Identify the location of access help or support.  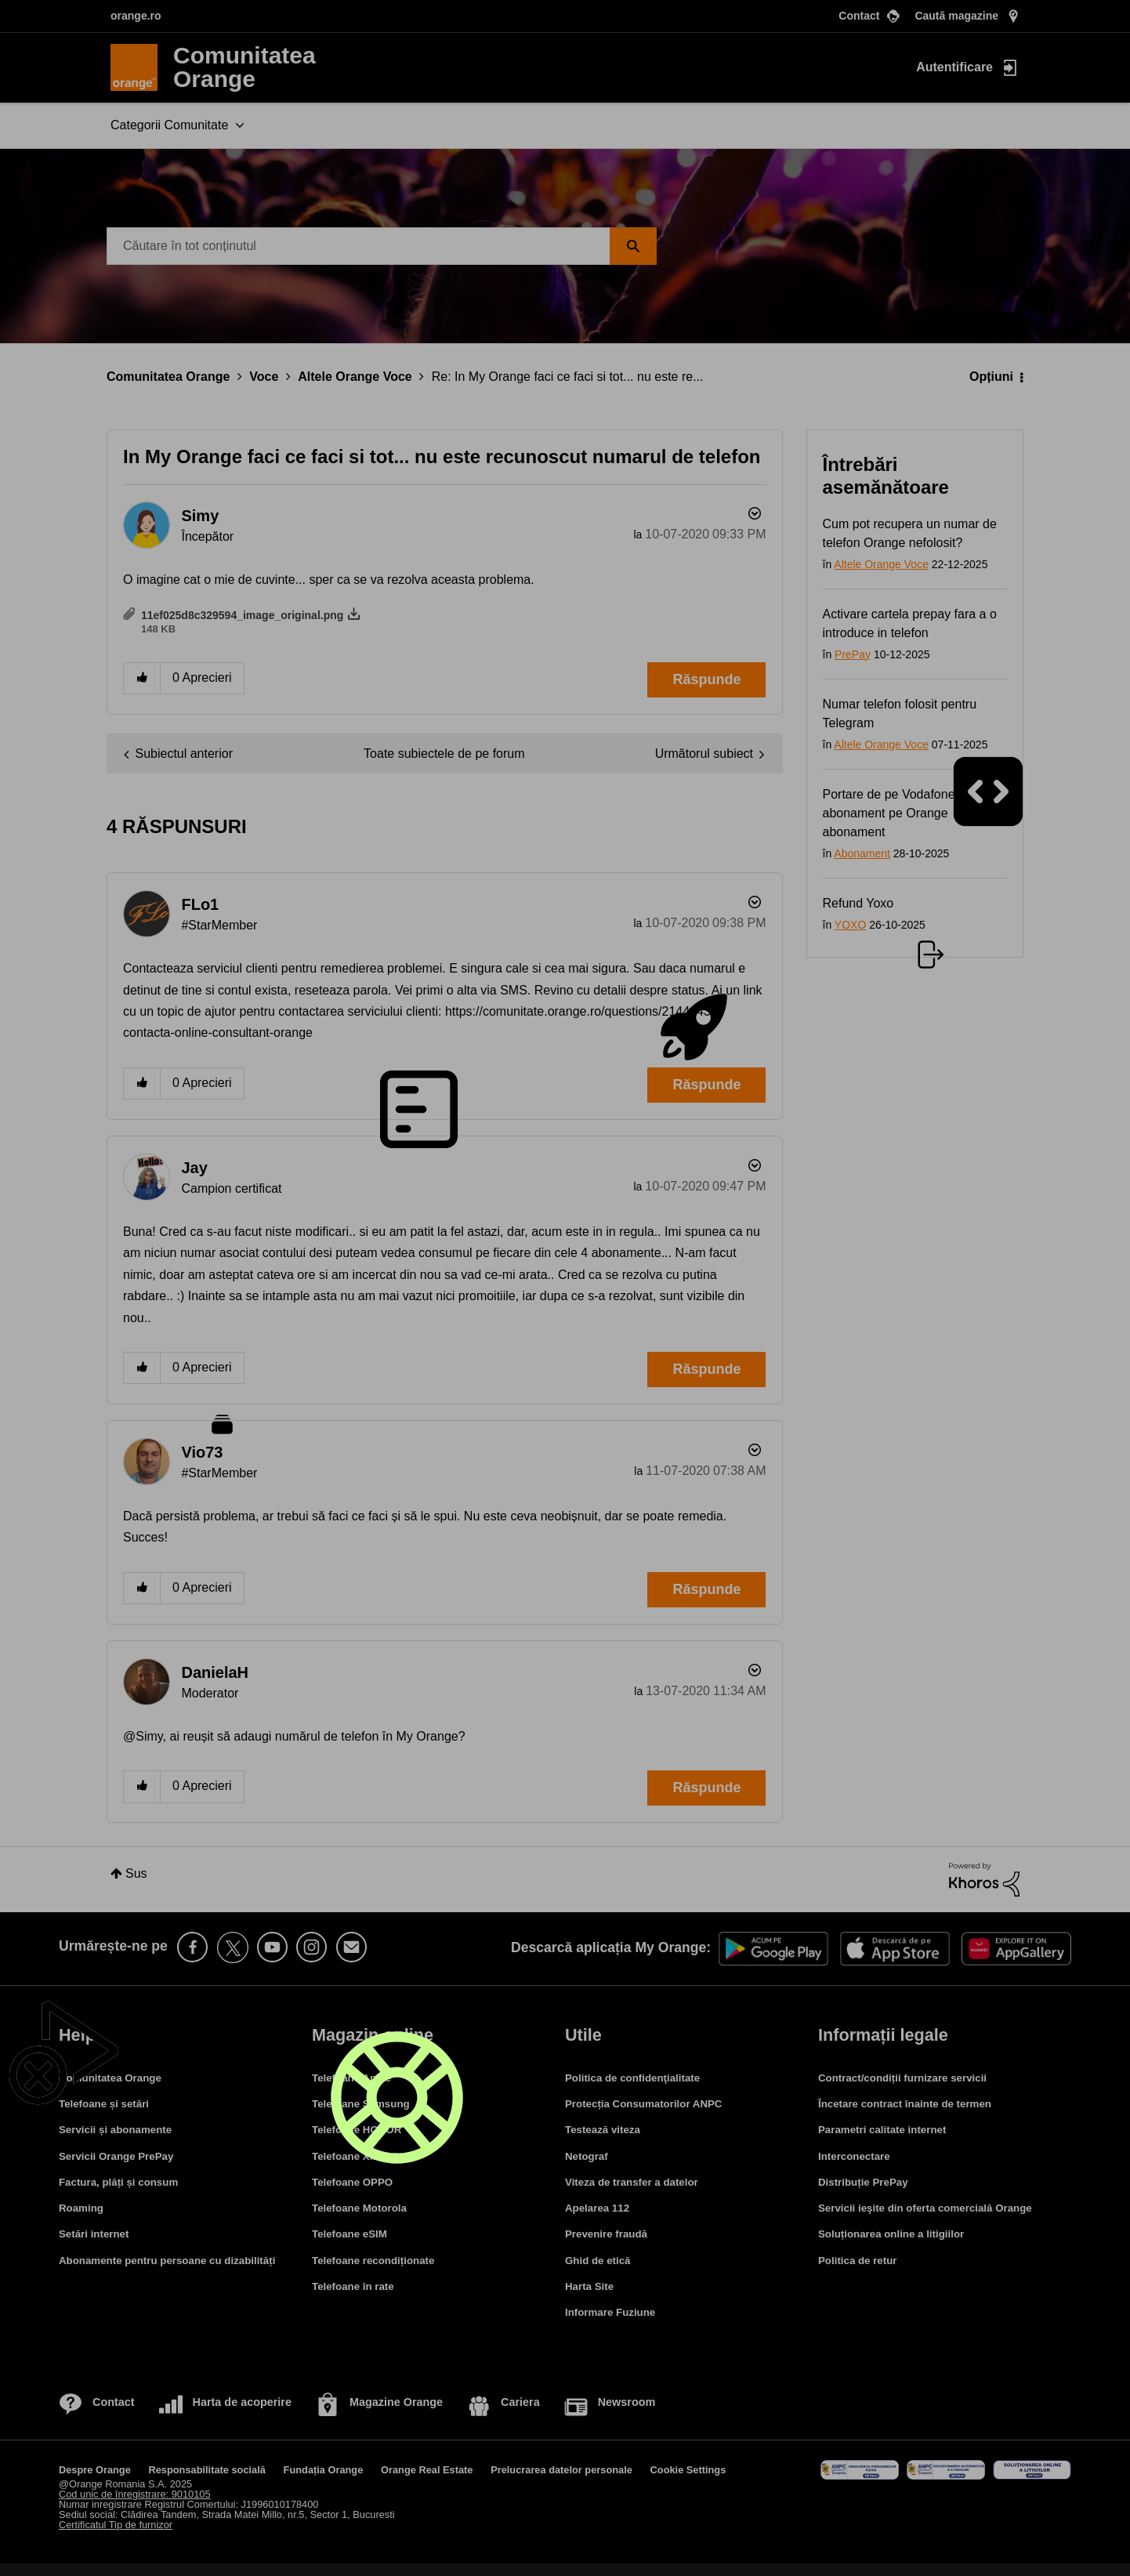
(397, 2097).